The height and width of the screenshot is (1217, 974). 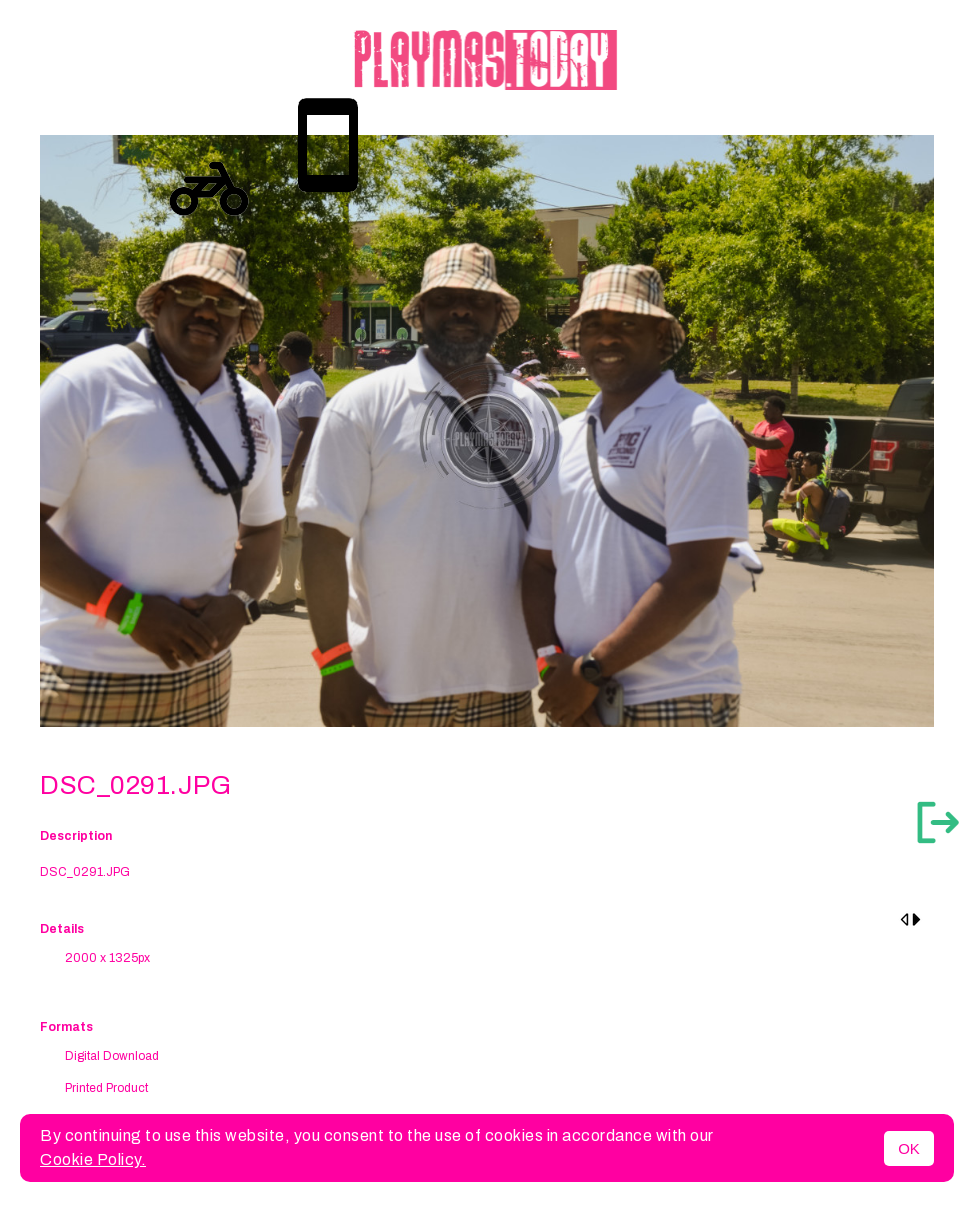 I want to click on switch to the left panel or view, so click(x=910, y=919).